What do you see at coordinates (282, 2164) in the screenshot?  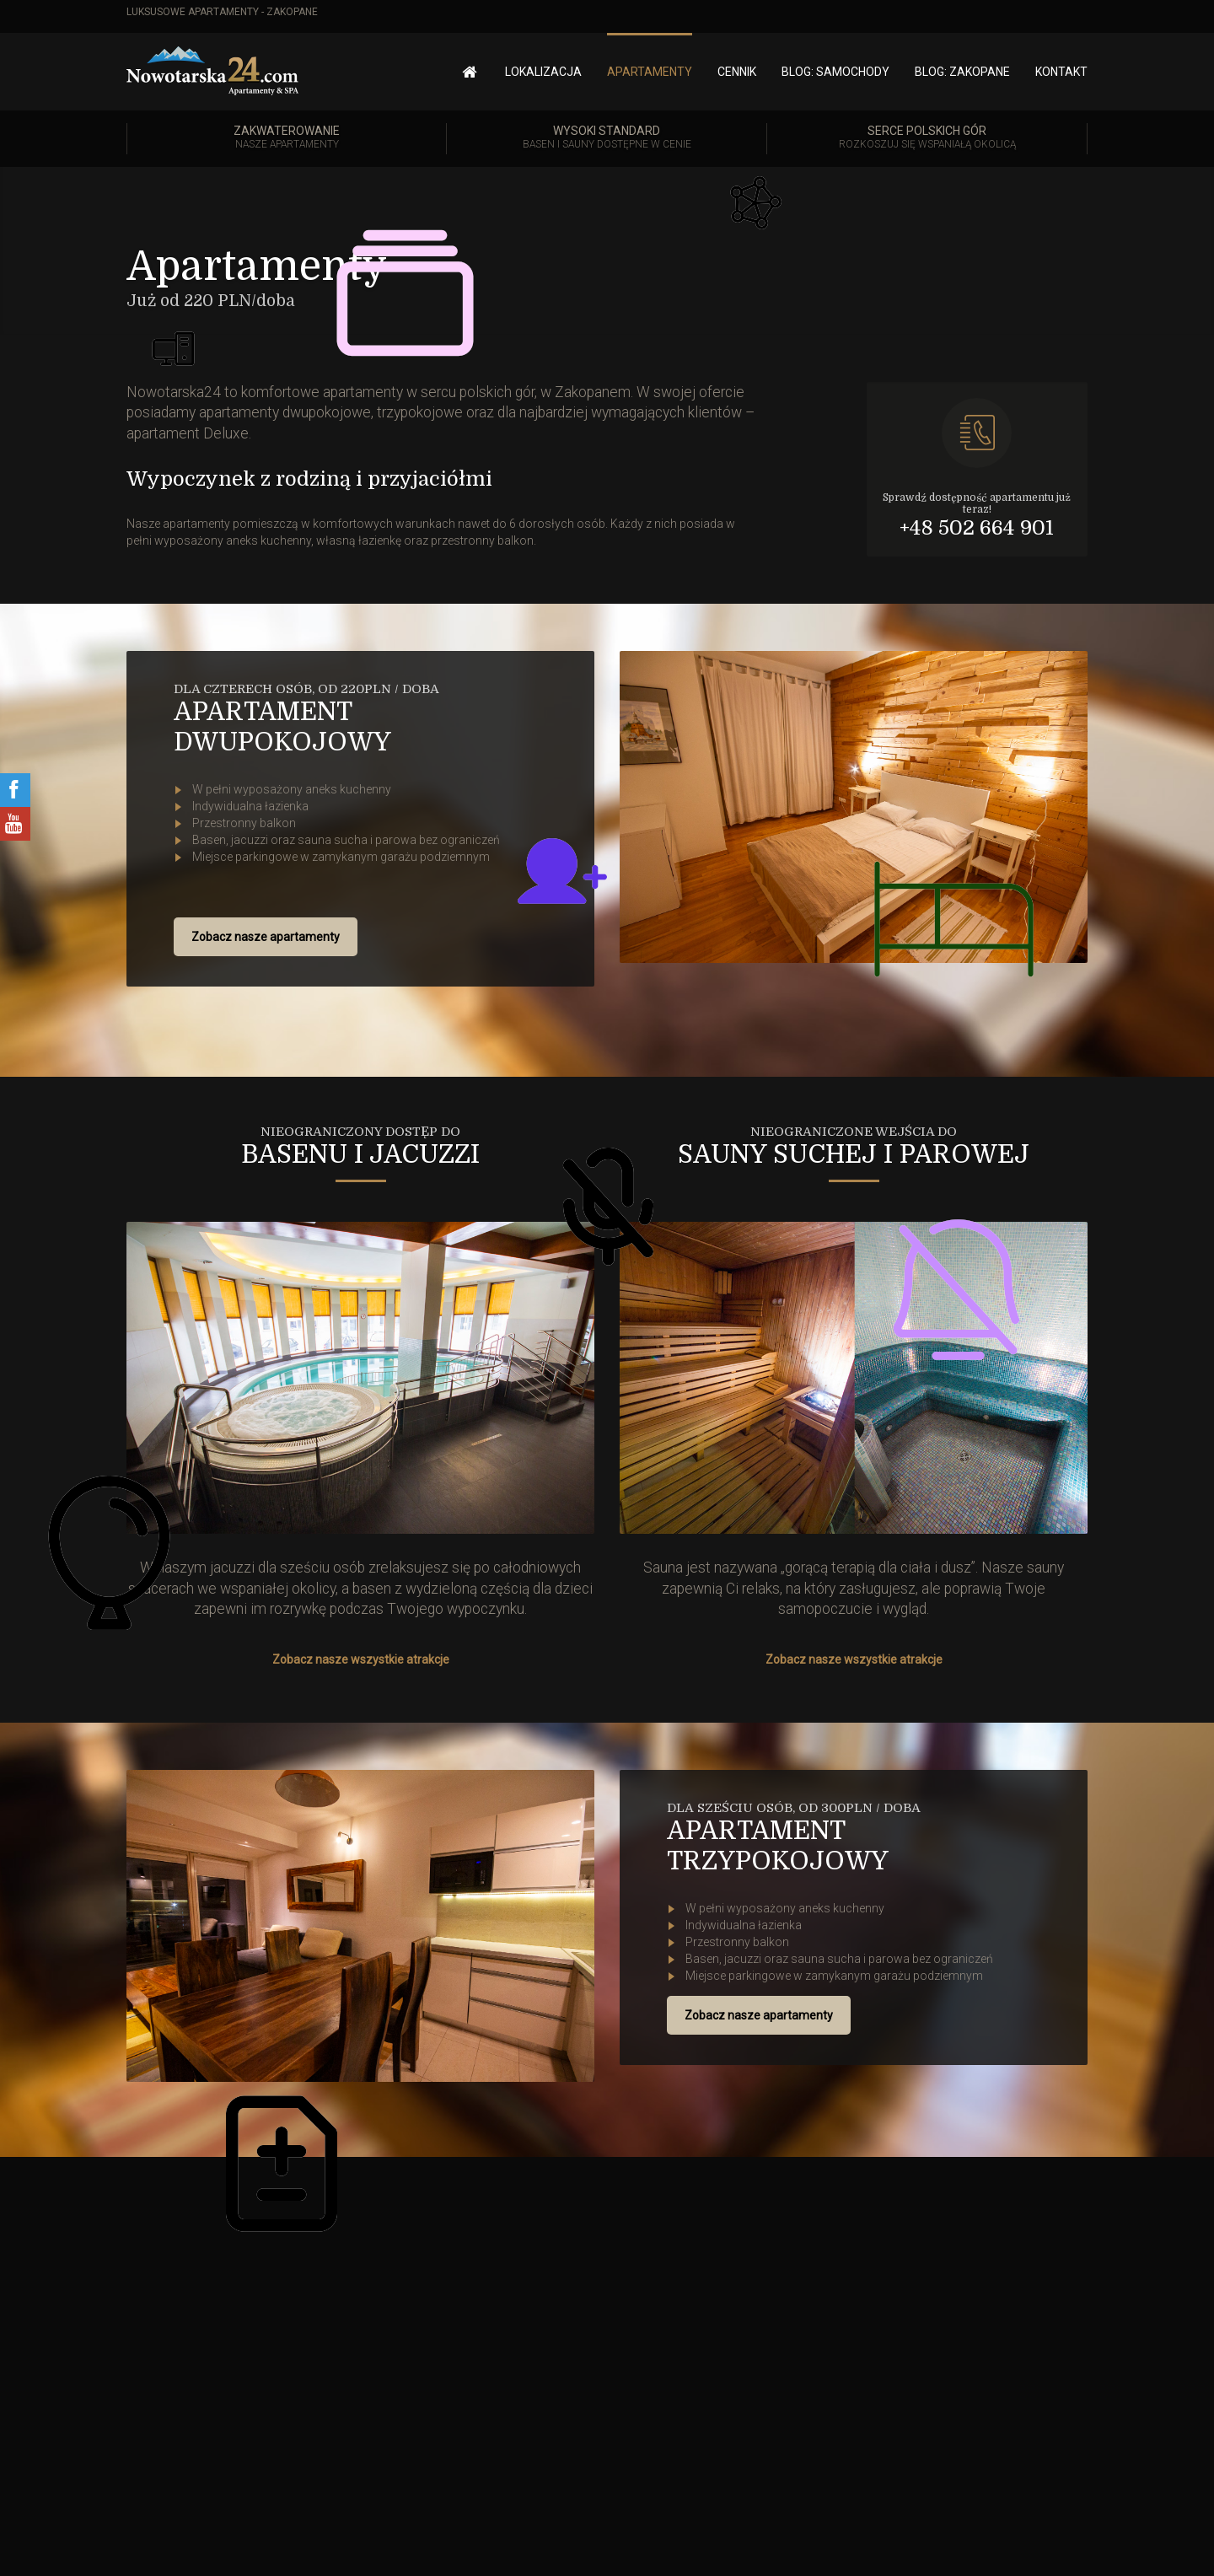 I see `view file differences or changes` at bounding box center [282, 2164].